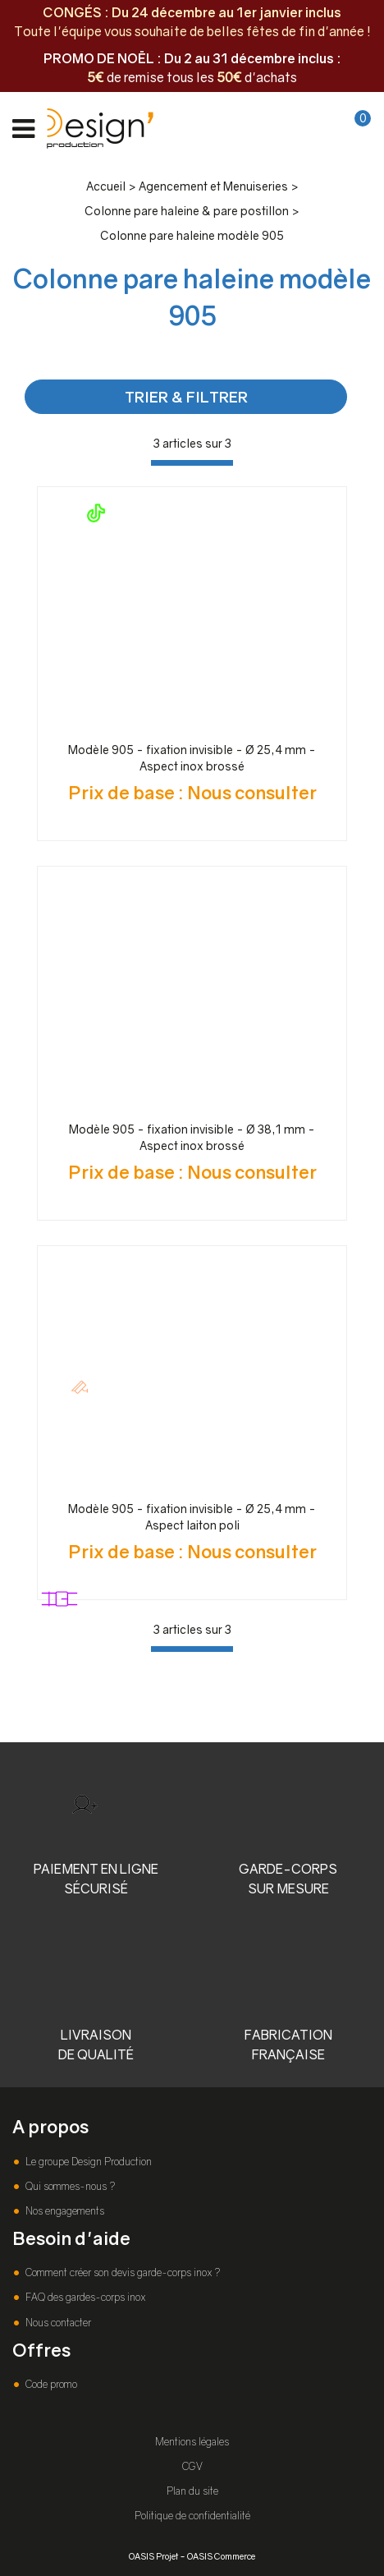 The image size is (384, 2576). Describe the element at coordinates (84, 1805) in the screenshot. I see `add a new contact or friend` at that location.